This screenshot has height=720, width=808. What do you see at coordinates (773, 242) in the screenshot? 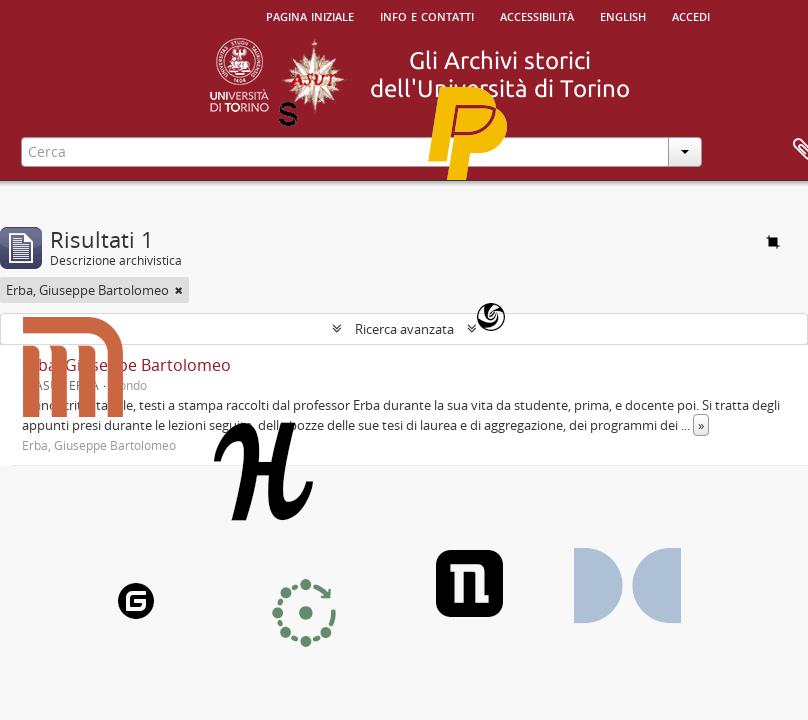
I see `crop an image or photo` at bounding box center [773, 242].